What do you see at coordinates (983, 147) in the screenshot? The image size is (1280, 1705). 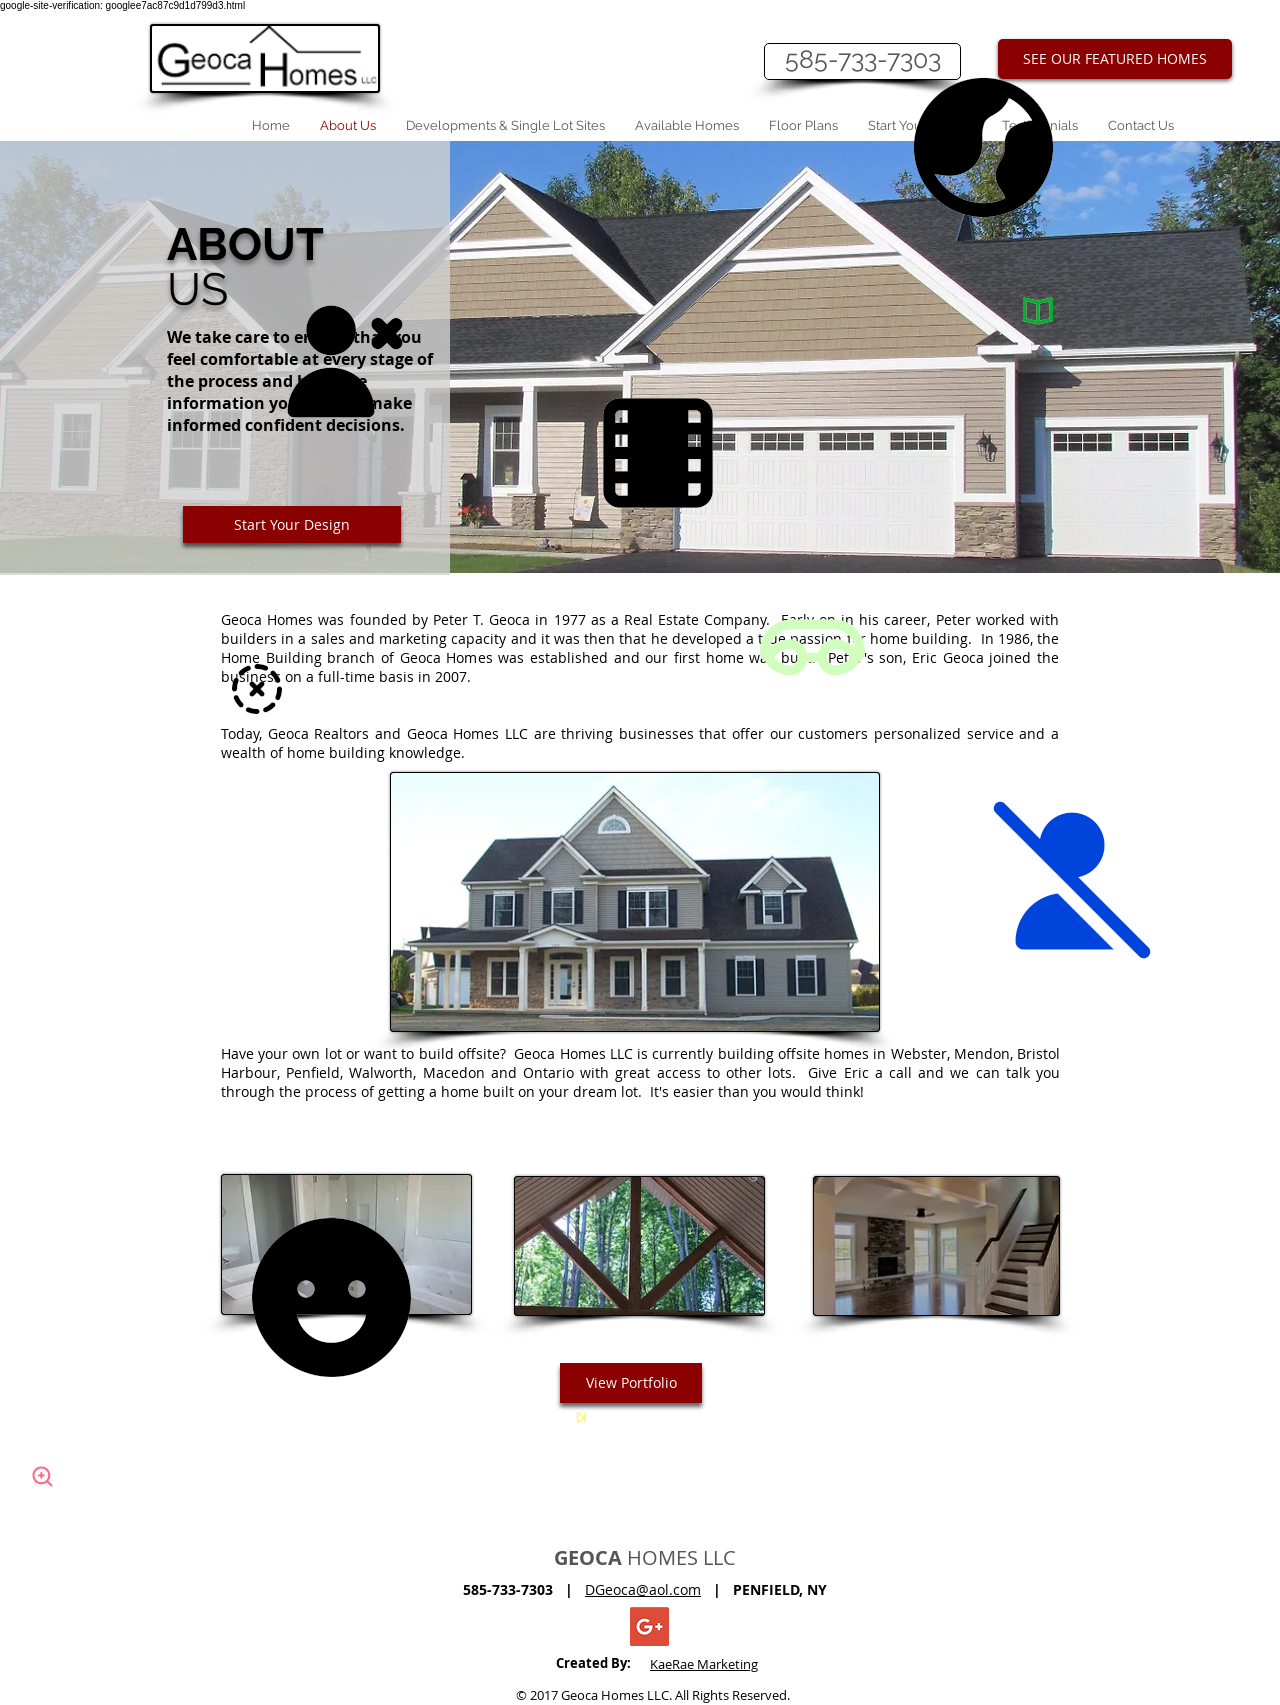 I see `switch to global or worldwide view` at bounding box center [983, 147].